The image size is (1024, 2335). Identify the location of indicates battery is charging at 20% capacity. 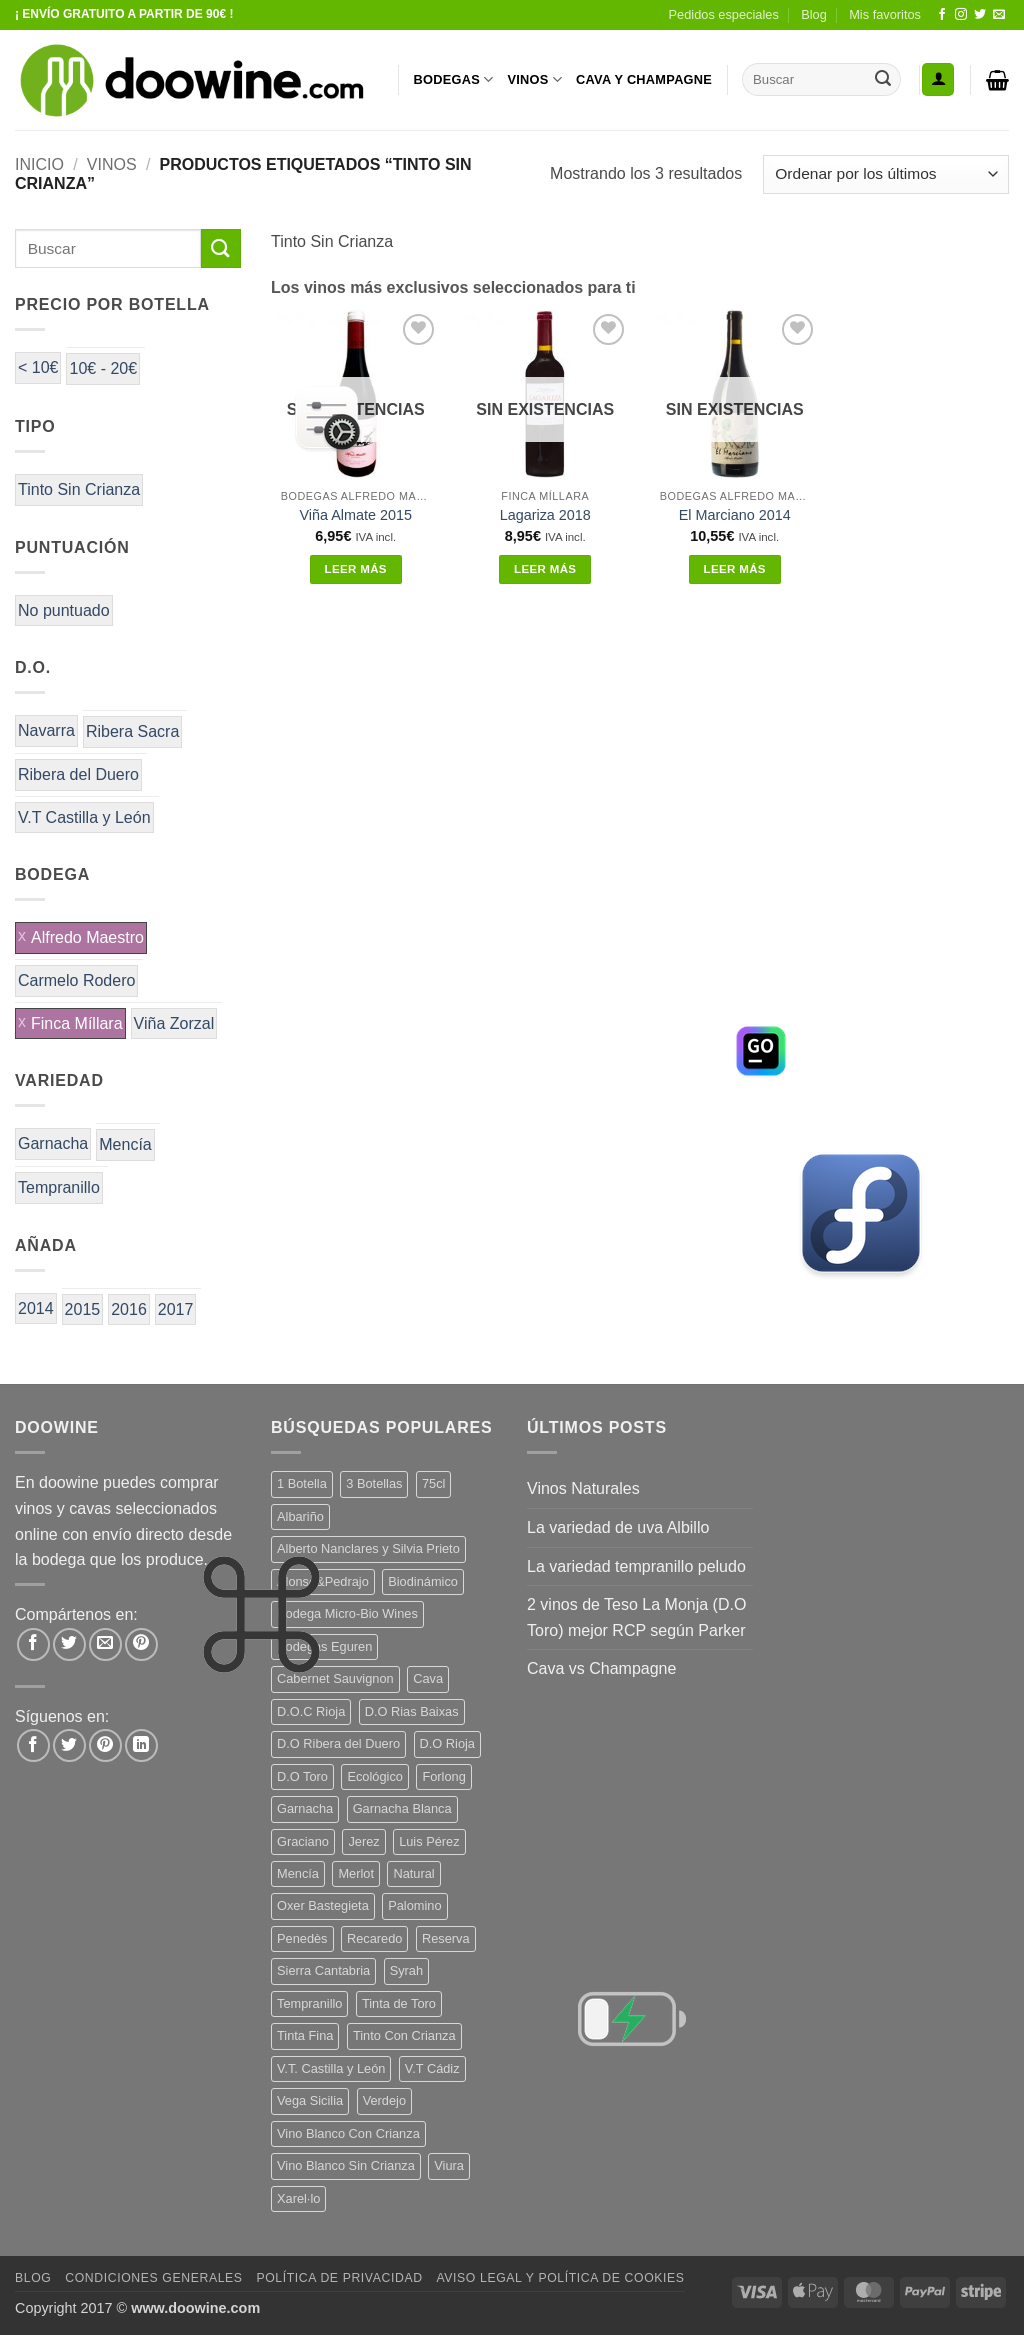
(632, 2019).